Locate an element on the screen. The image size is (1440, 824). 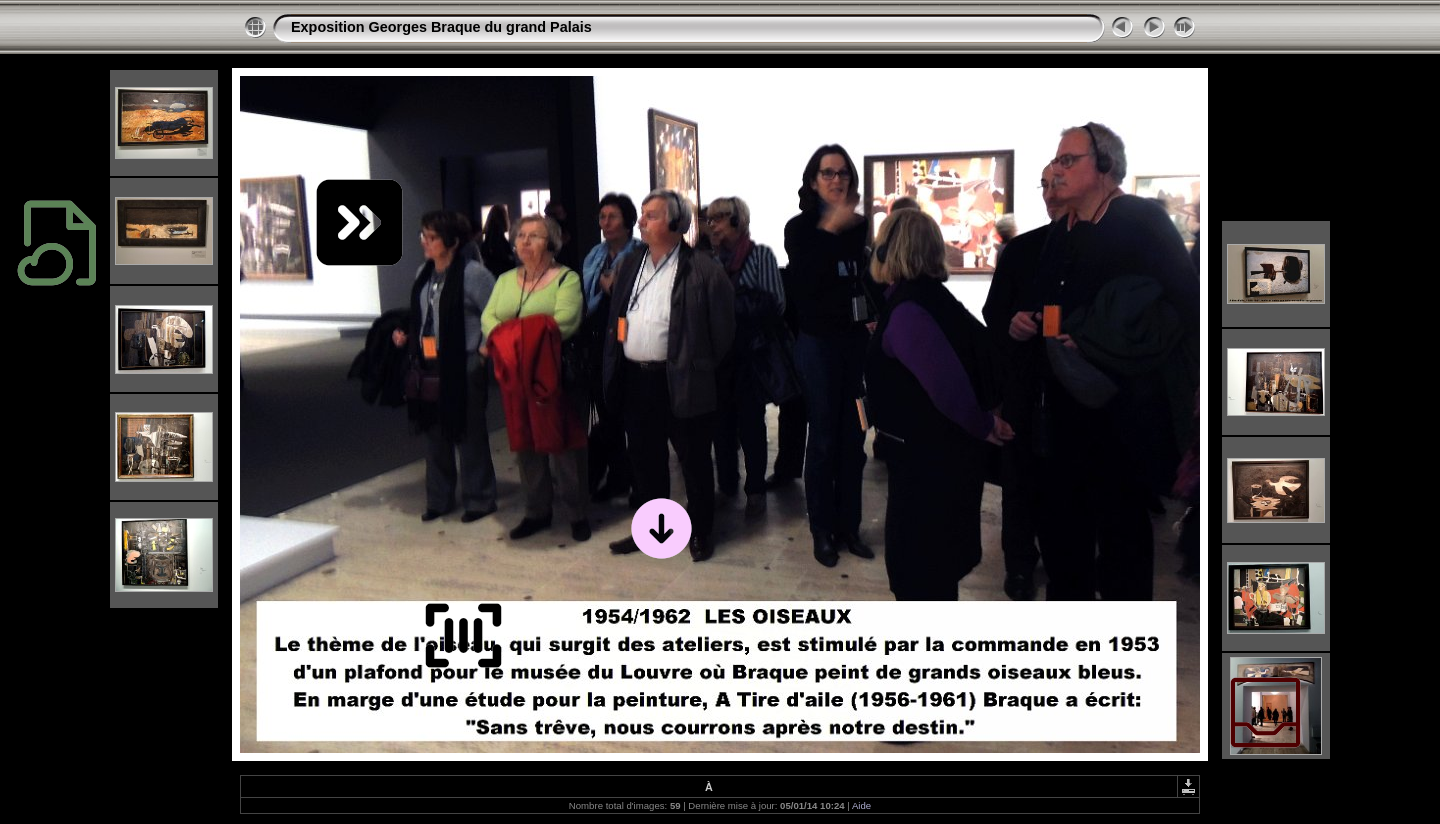
download file or content is located at coordinates (661, 528).